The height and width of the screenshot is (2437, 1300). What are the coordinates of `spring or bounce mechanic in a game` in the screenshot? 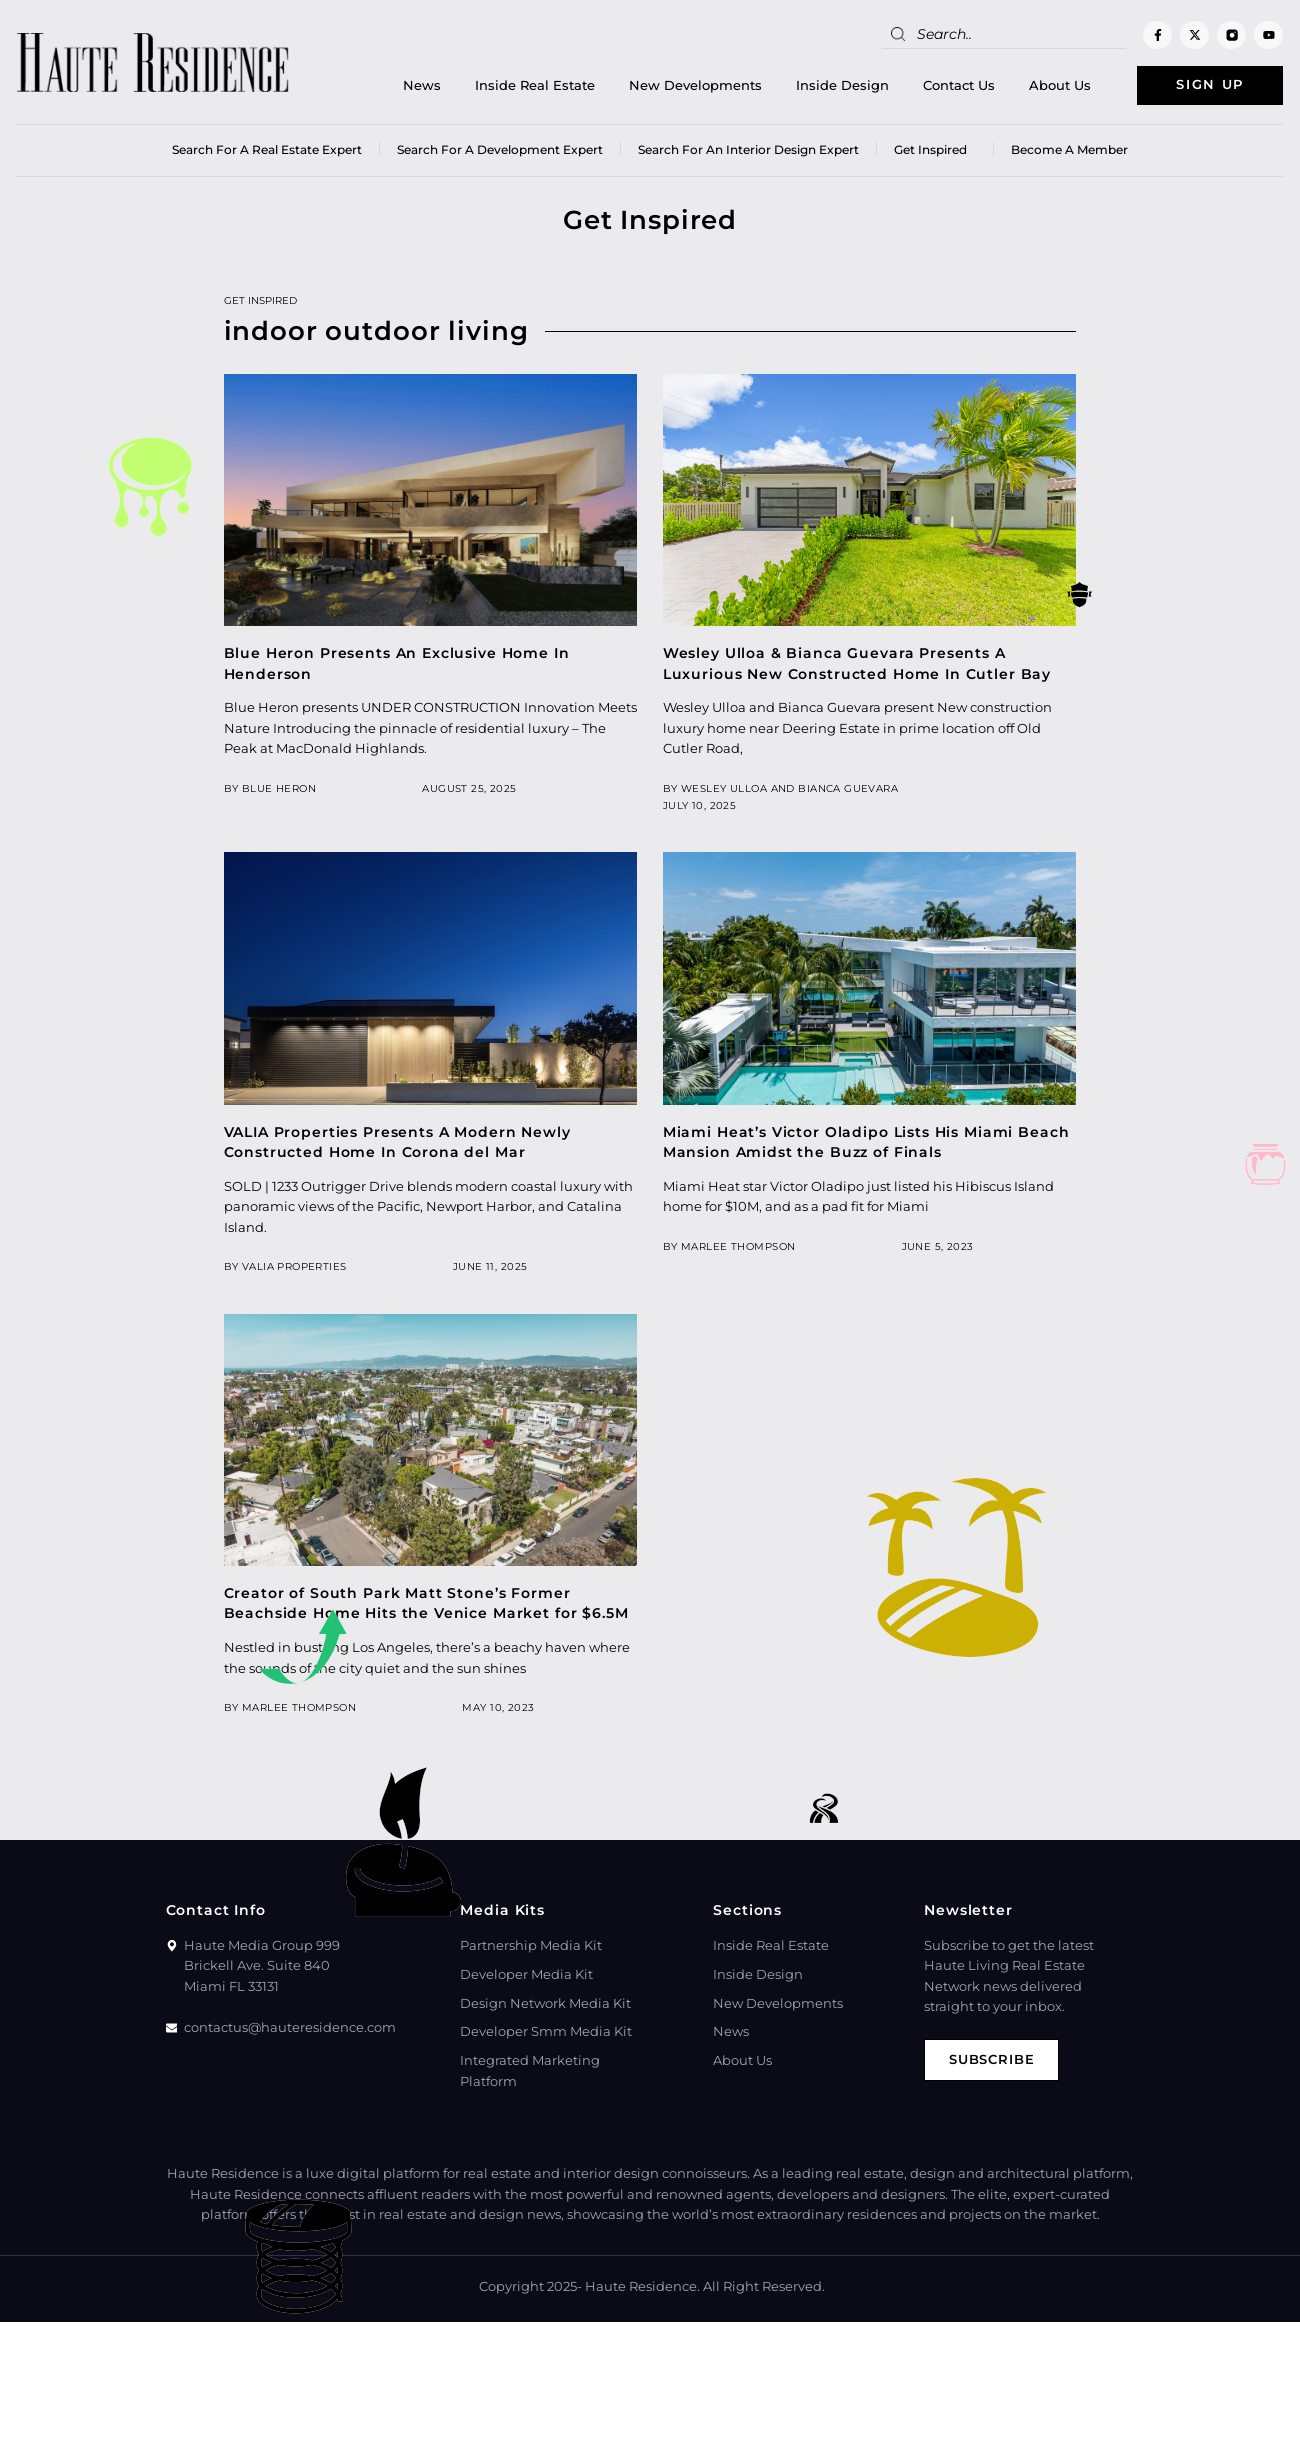 It's located at (298, 2256).